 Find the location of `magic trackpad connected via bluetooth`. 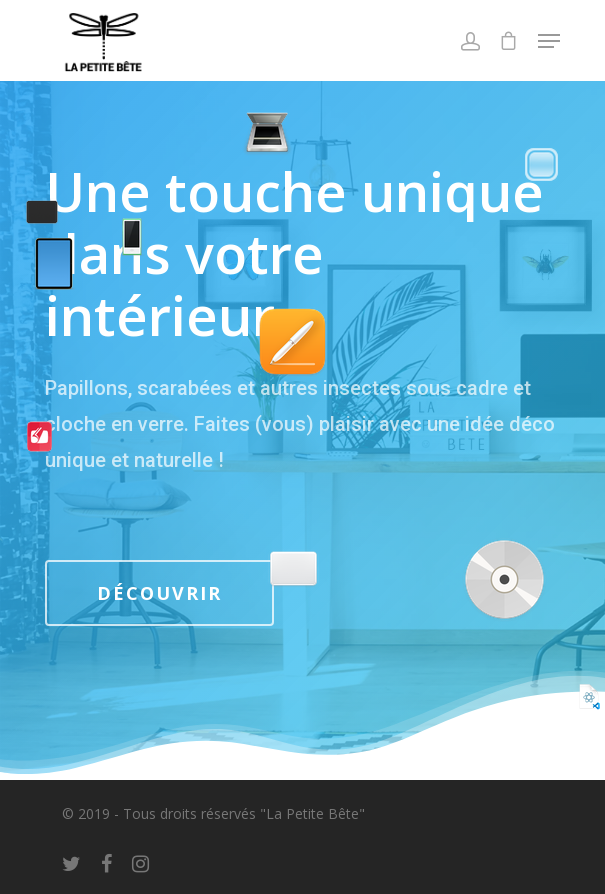

magic trackpad connected via bluetooth is located at coordinates (42, 212).